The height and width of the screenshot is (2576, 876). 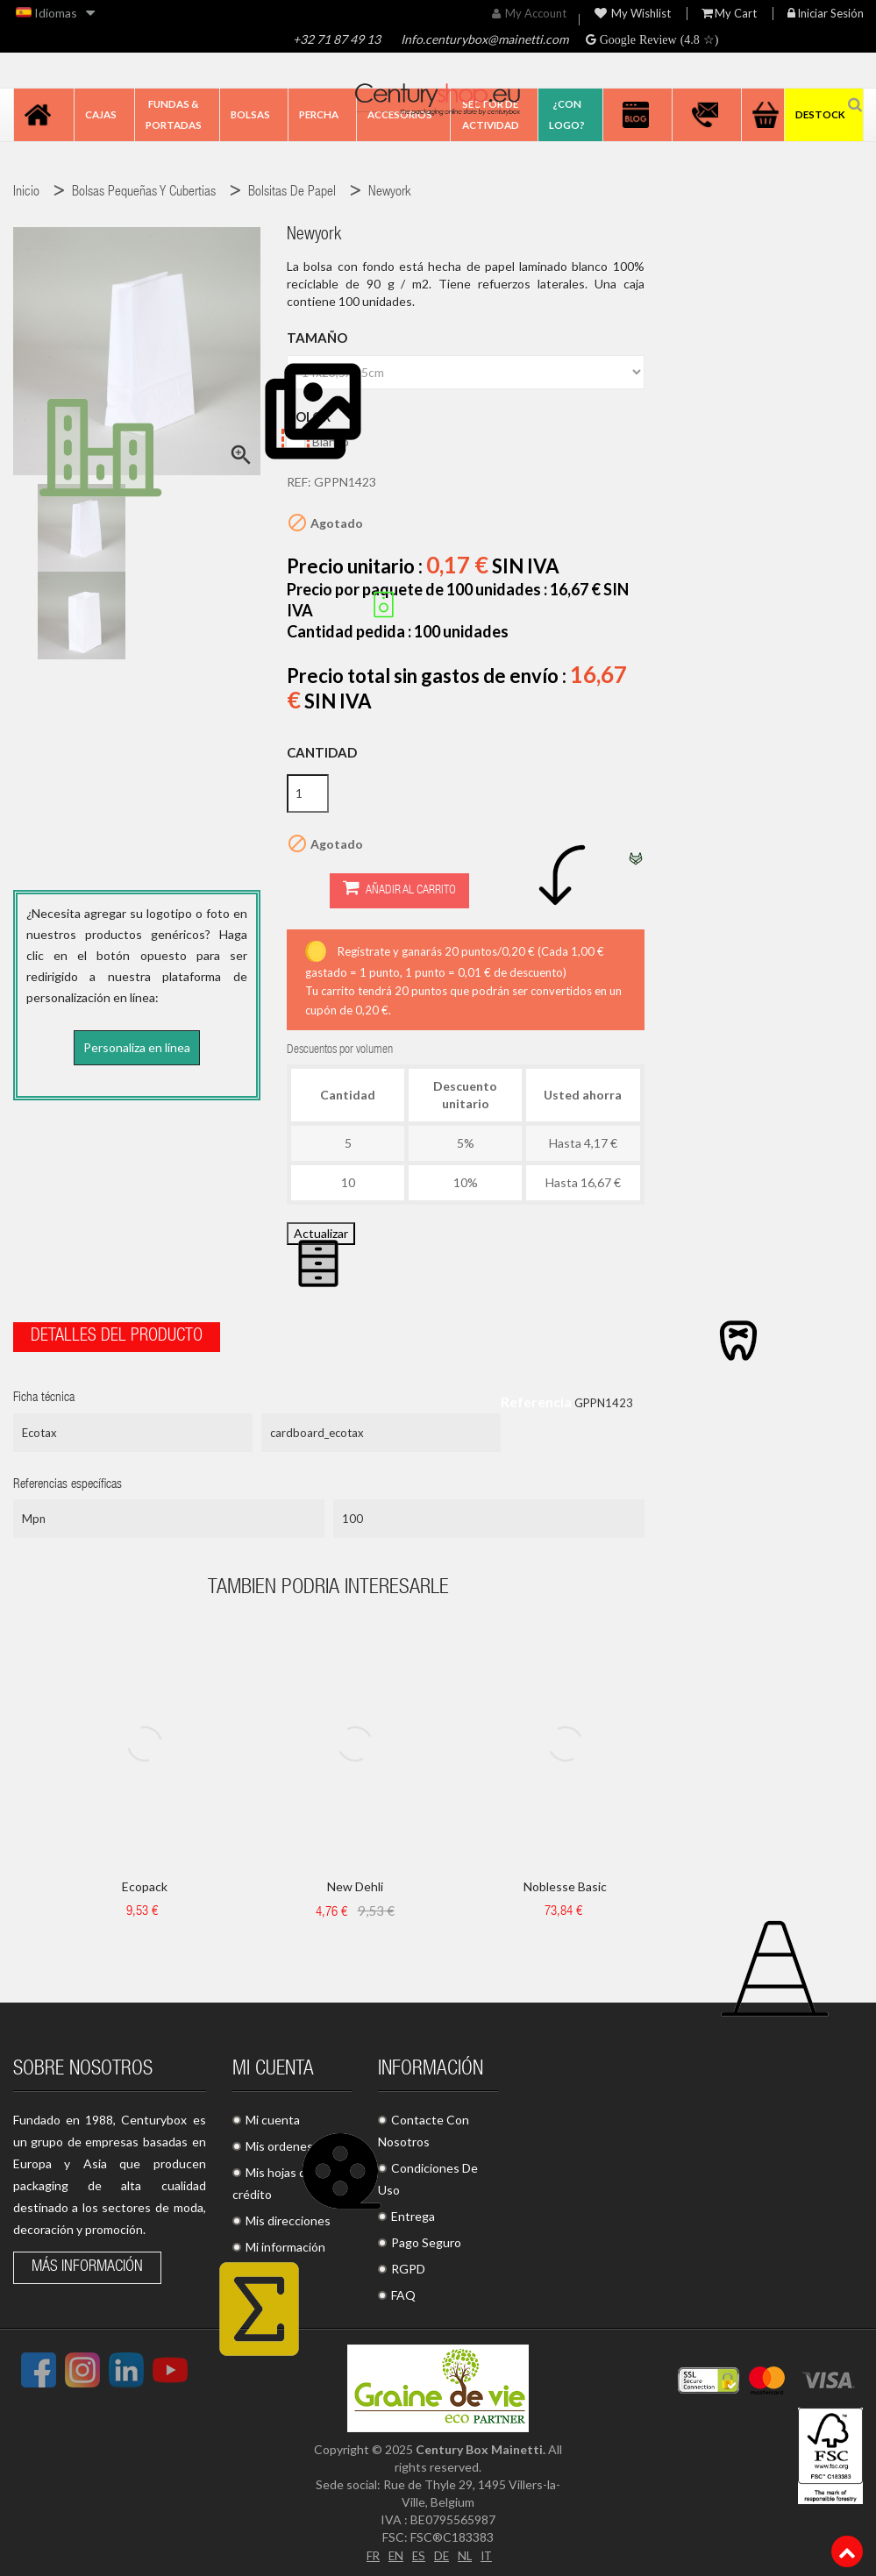 I want to click on view photo gallery, so click(x=313, y=411).